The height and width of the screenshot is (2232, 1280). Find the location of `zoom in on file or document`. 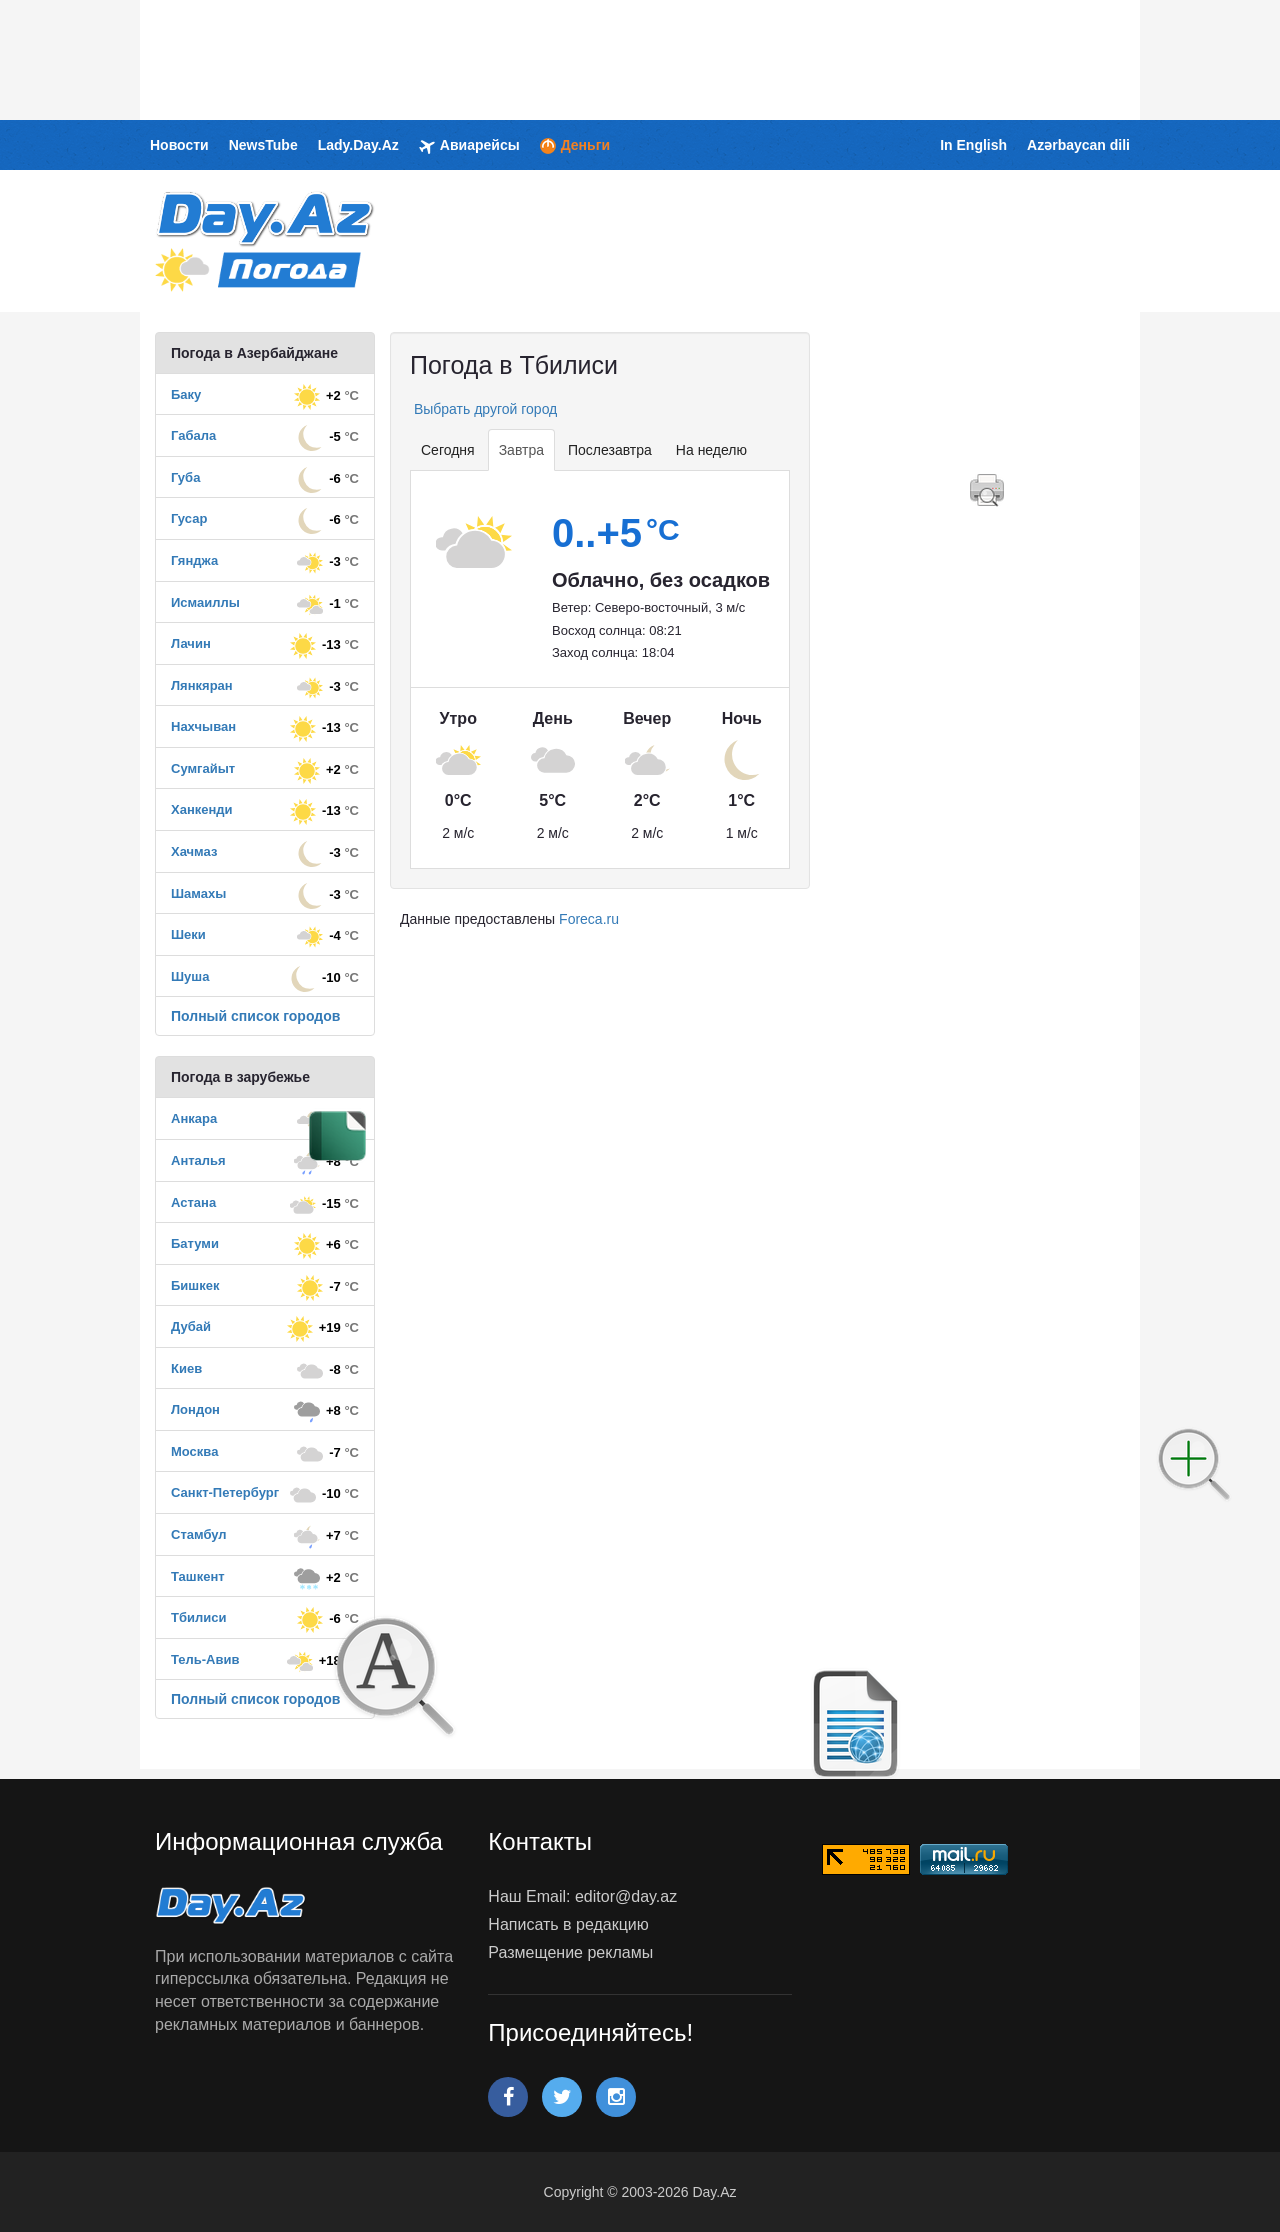

zoom in on file or document is located at coordinates (1193, 1463).